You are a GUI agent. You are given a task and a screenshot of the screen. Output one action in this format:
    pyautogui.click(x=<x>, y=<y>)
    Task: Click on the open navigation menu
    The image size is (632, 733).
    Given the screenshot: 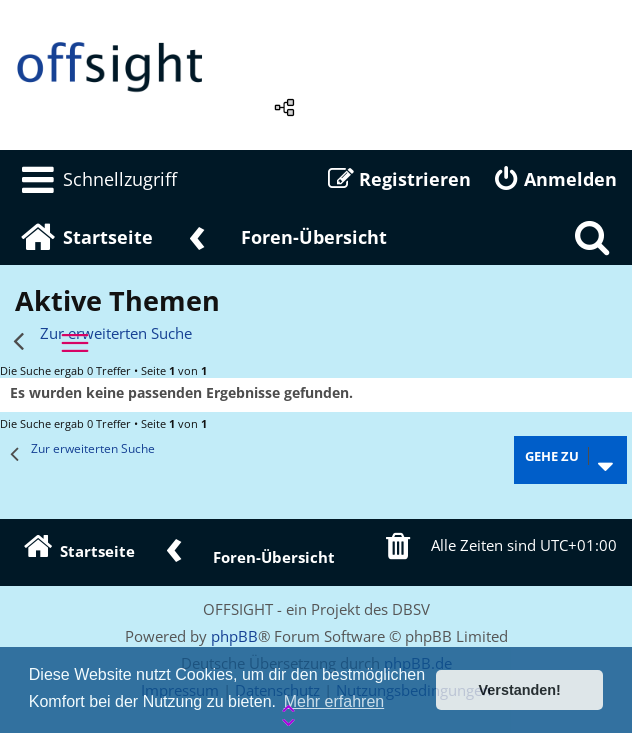 What is the action you would take?
    pyautogui.click(x=75, y=343)
    